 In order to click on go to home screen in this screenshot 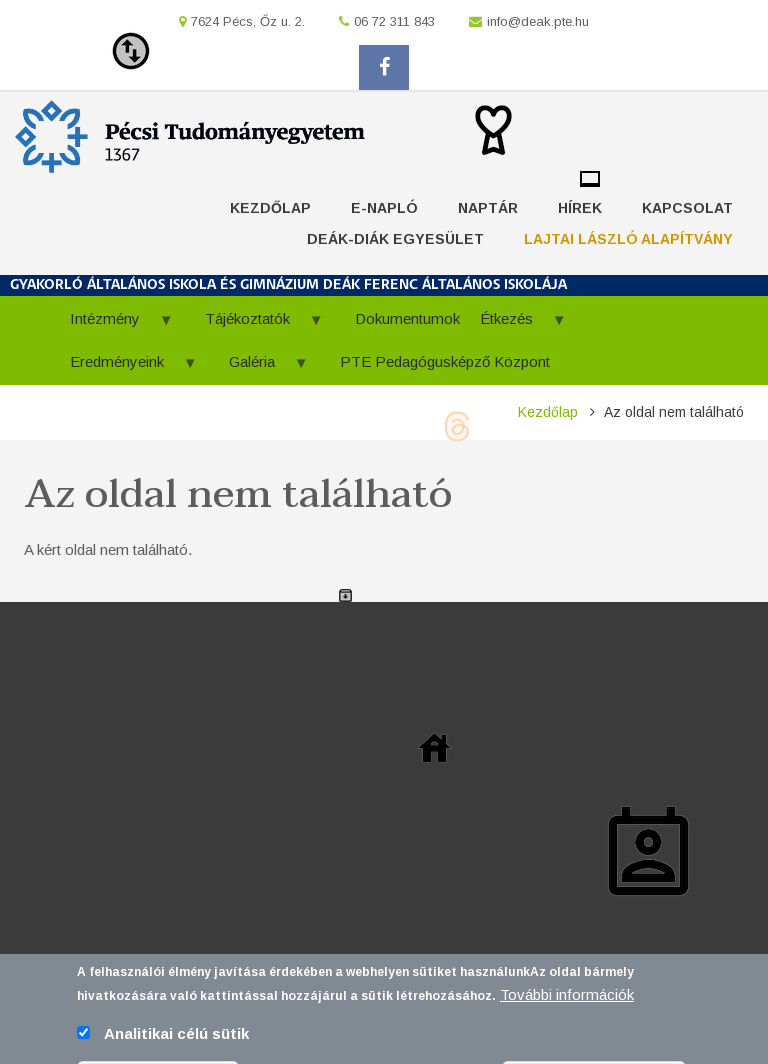, I will do `click(434, 748)`.